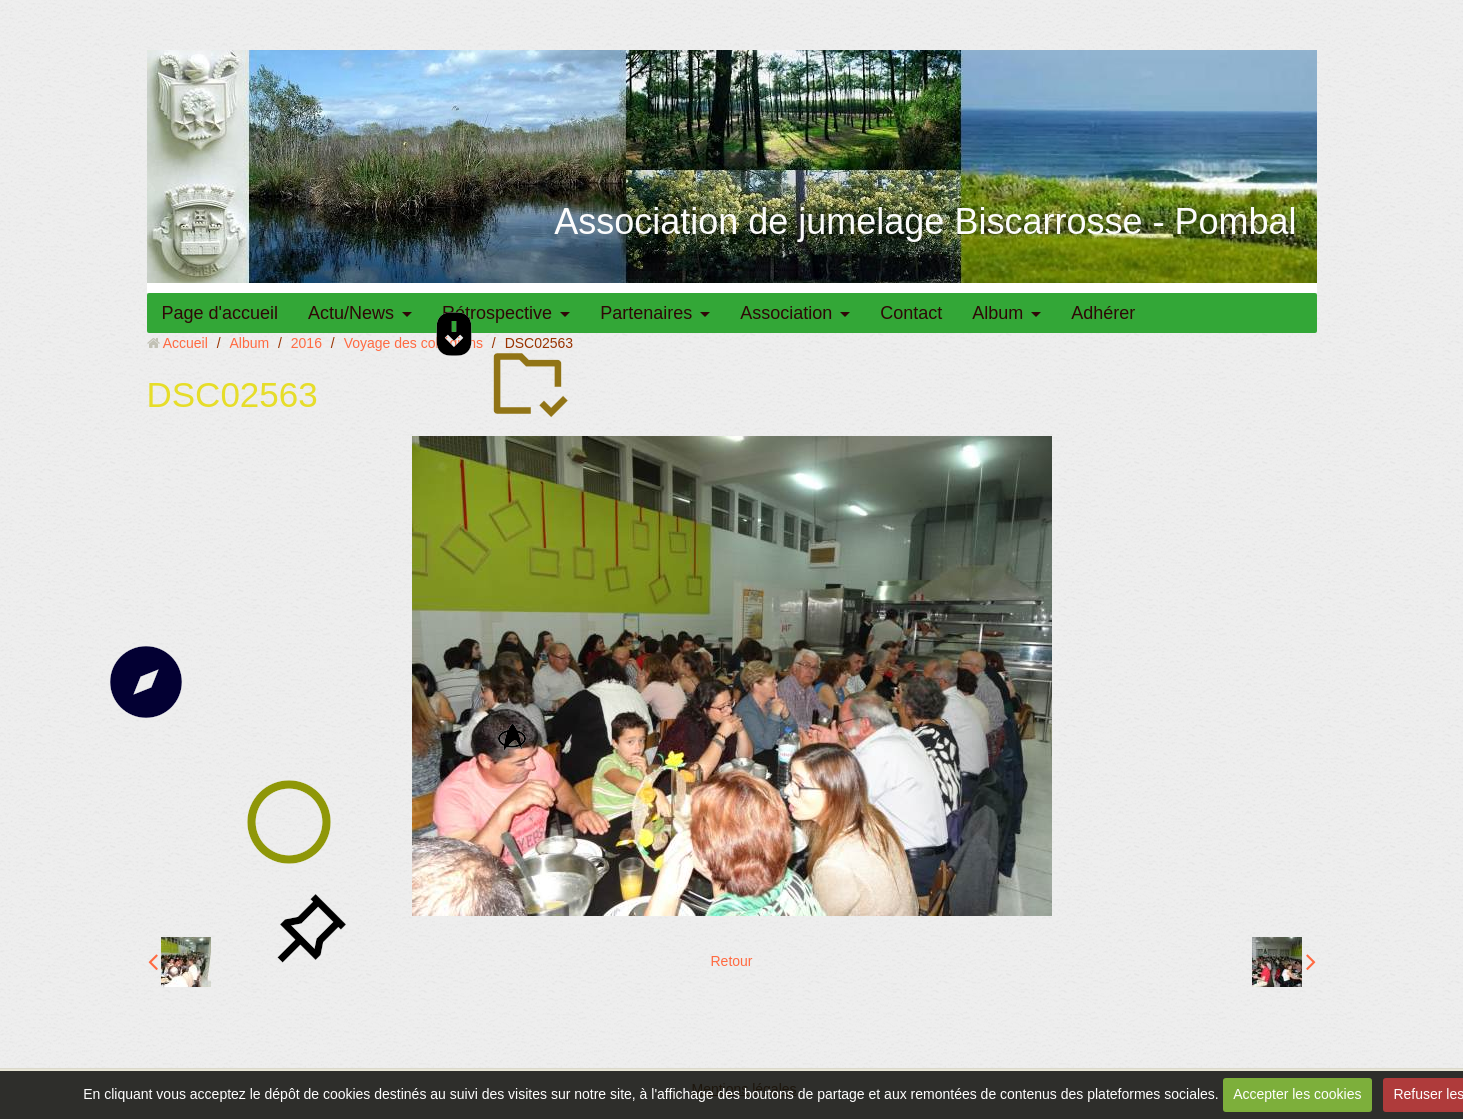 This screenshot has height=1119, width=1463. Describe the element at coordinates (512, 737) in the screenshot. I see `Star Trek franchise logo` at that location.